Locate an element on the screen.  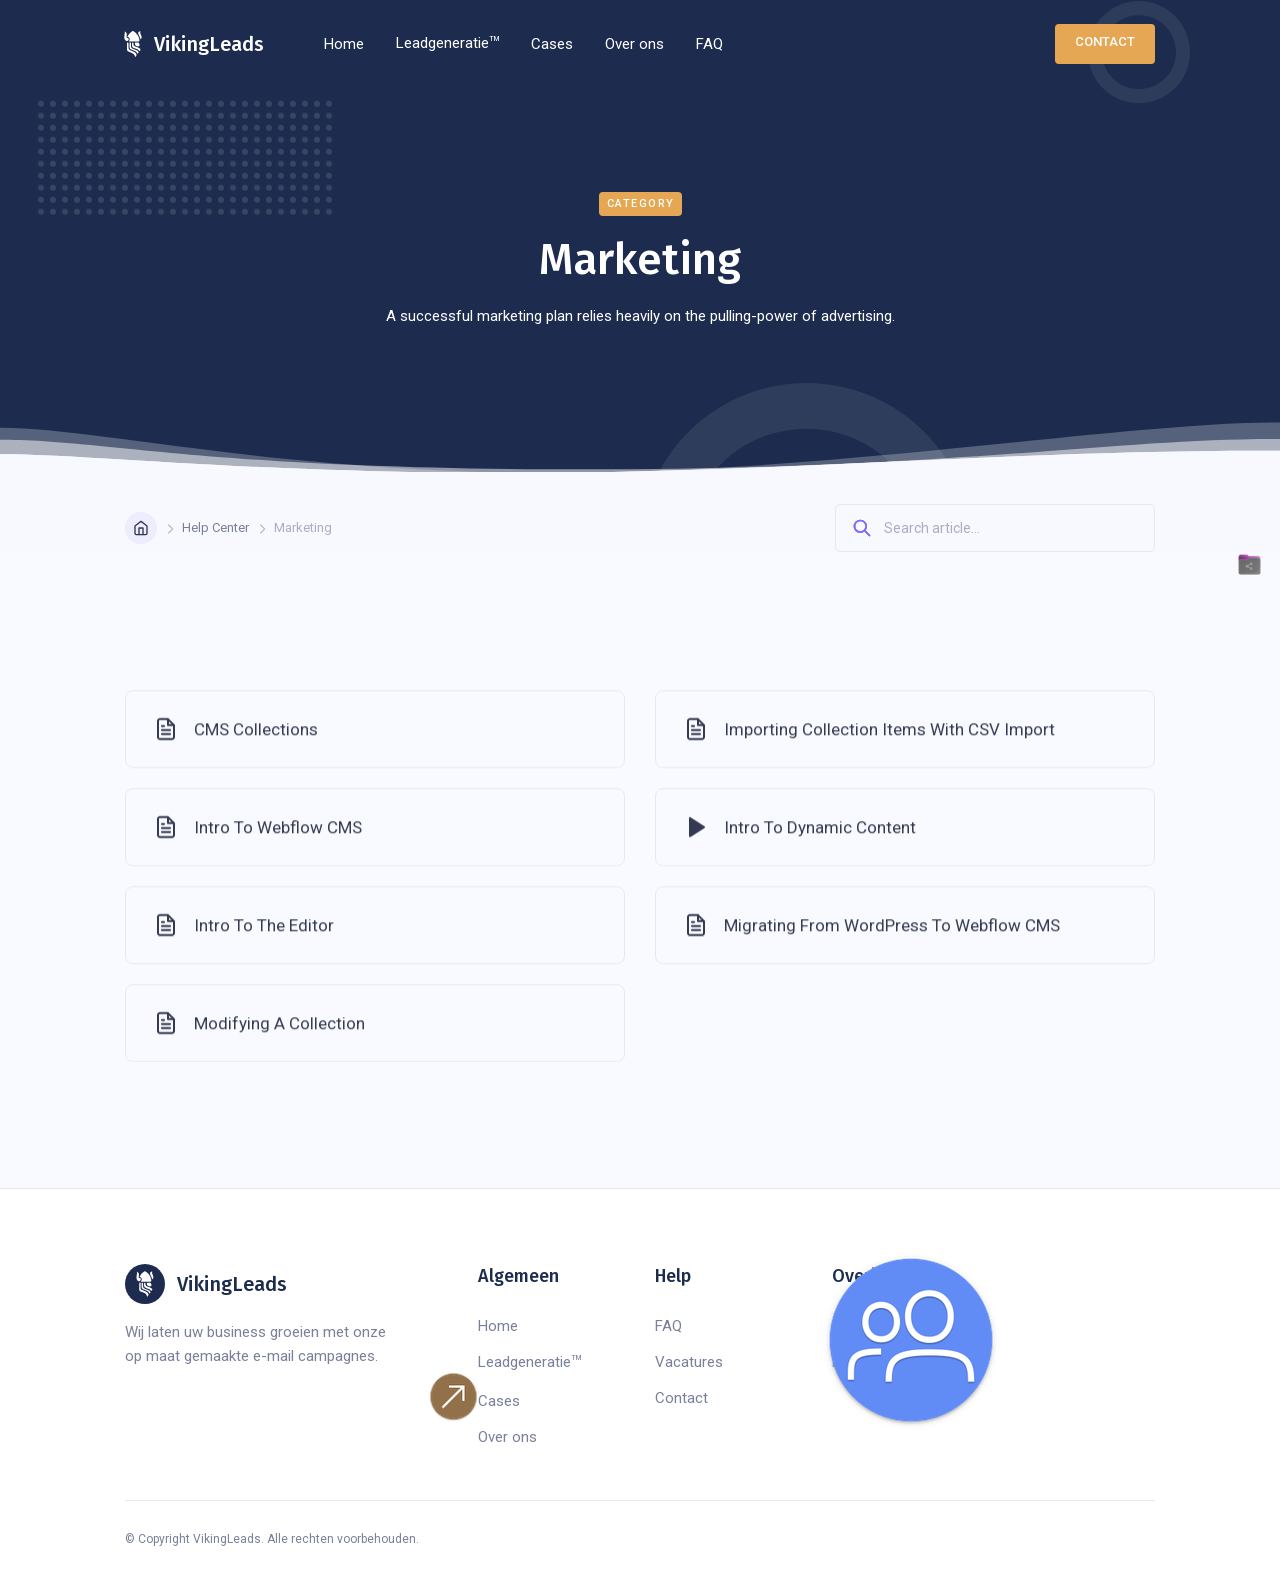
indicates a symbolic link or shortcut to another file is located at coordinates (453, 1396).